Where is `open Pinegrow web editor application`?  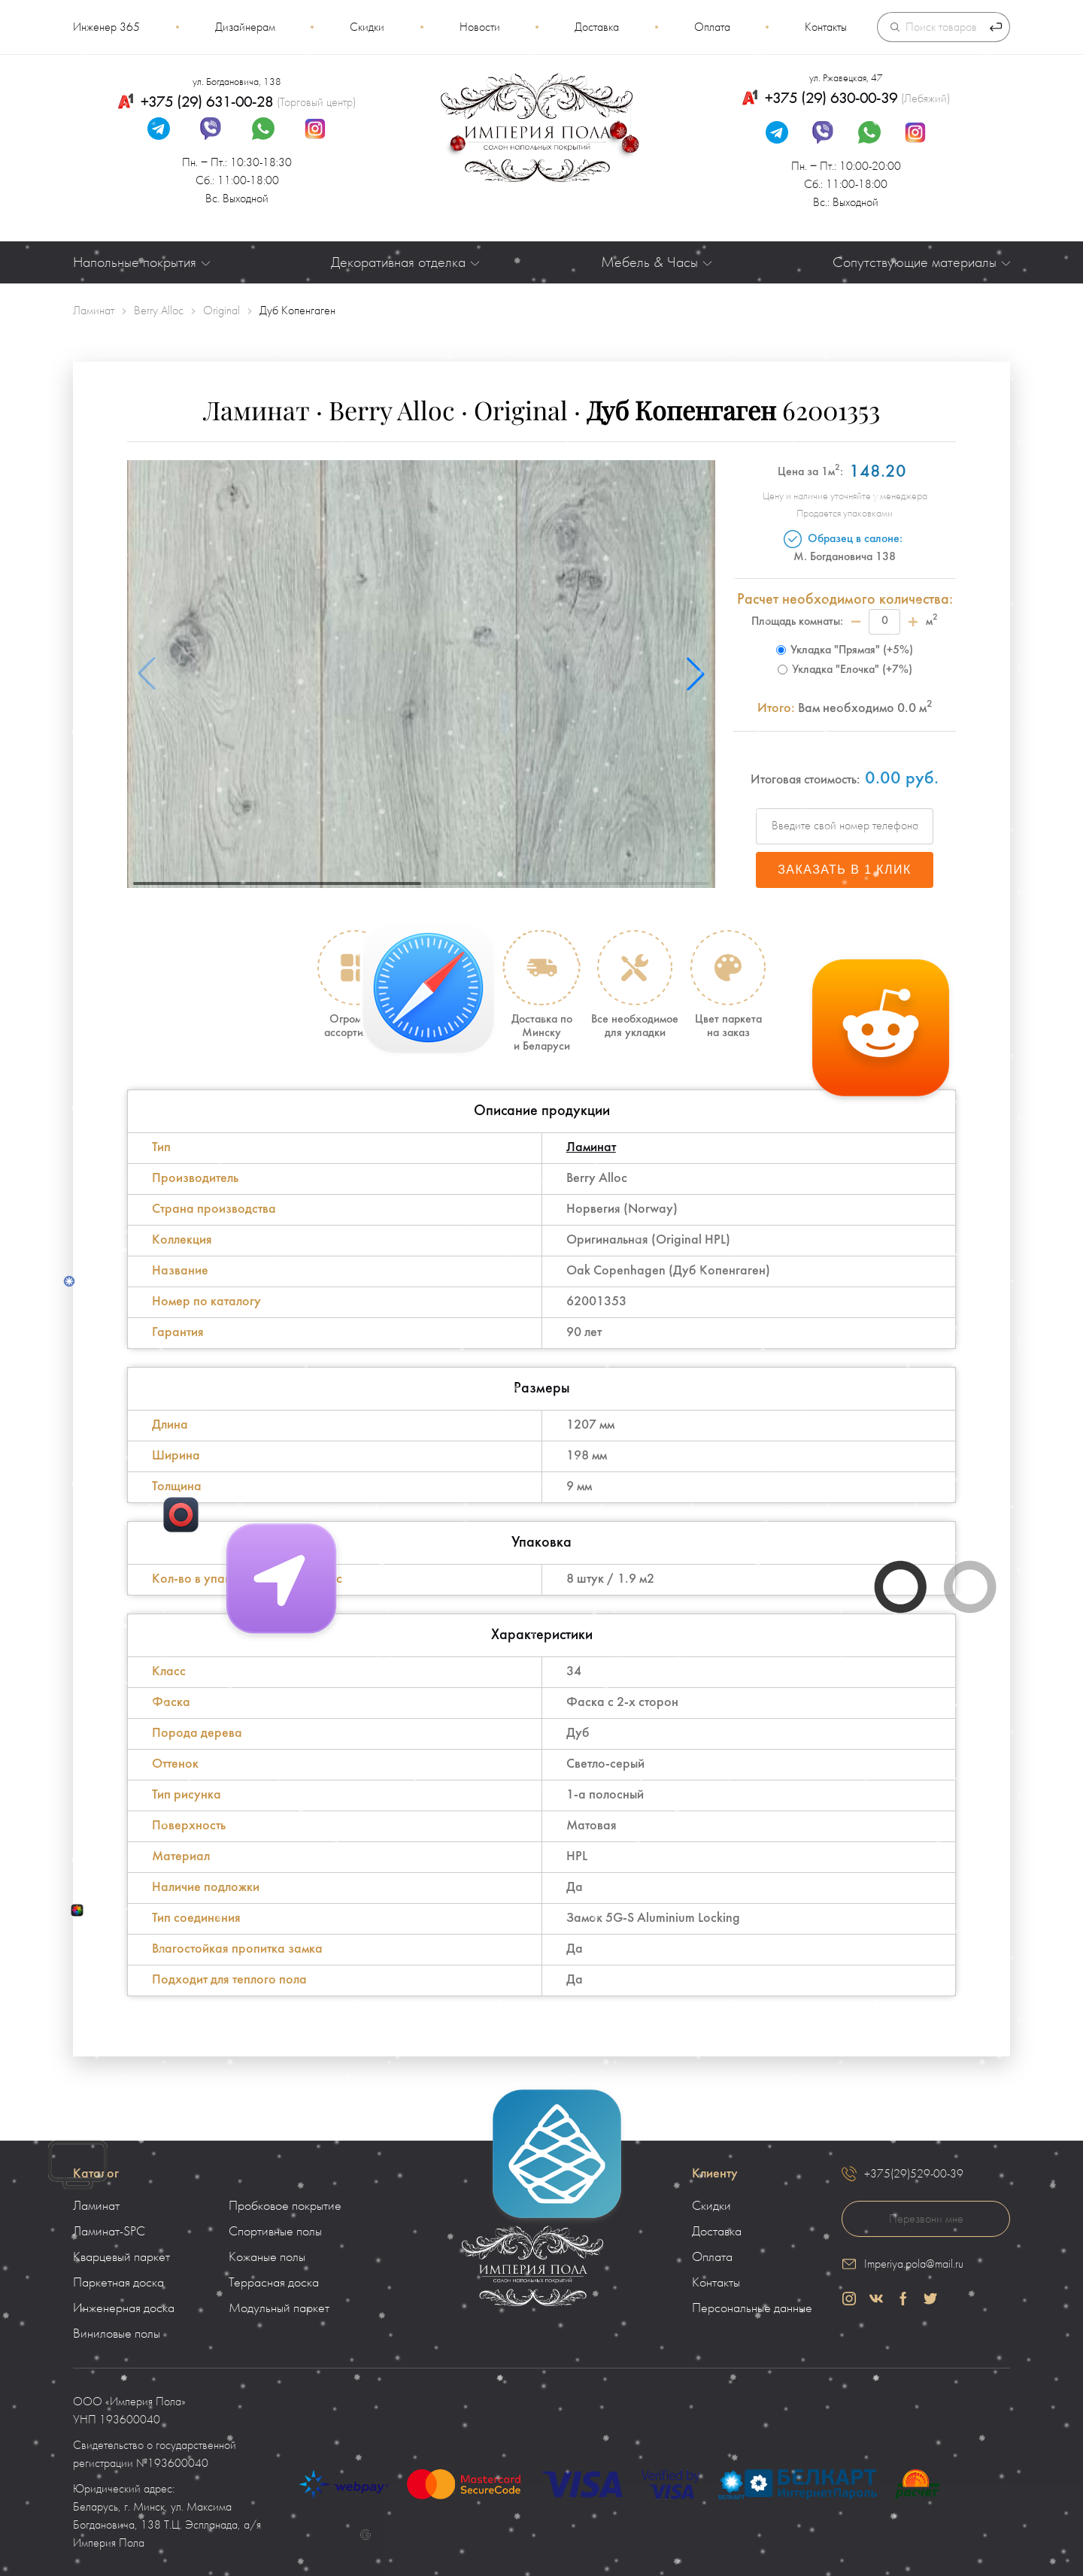 open Pinegrow web editor application is located at coordinates (557, 2153).